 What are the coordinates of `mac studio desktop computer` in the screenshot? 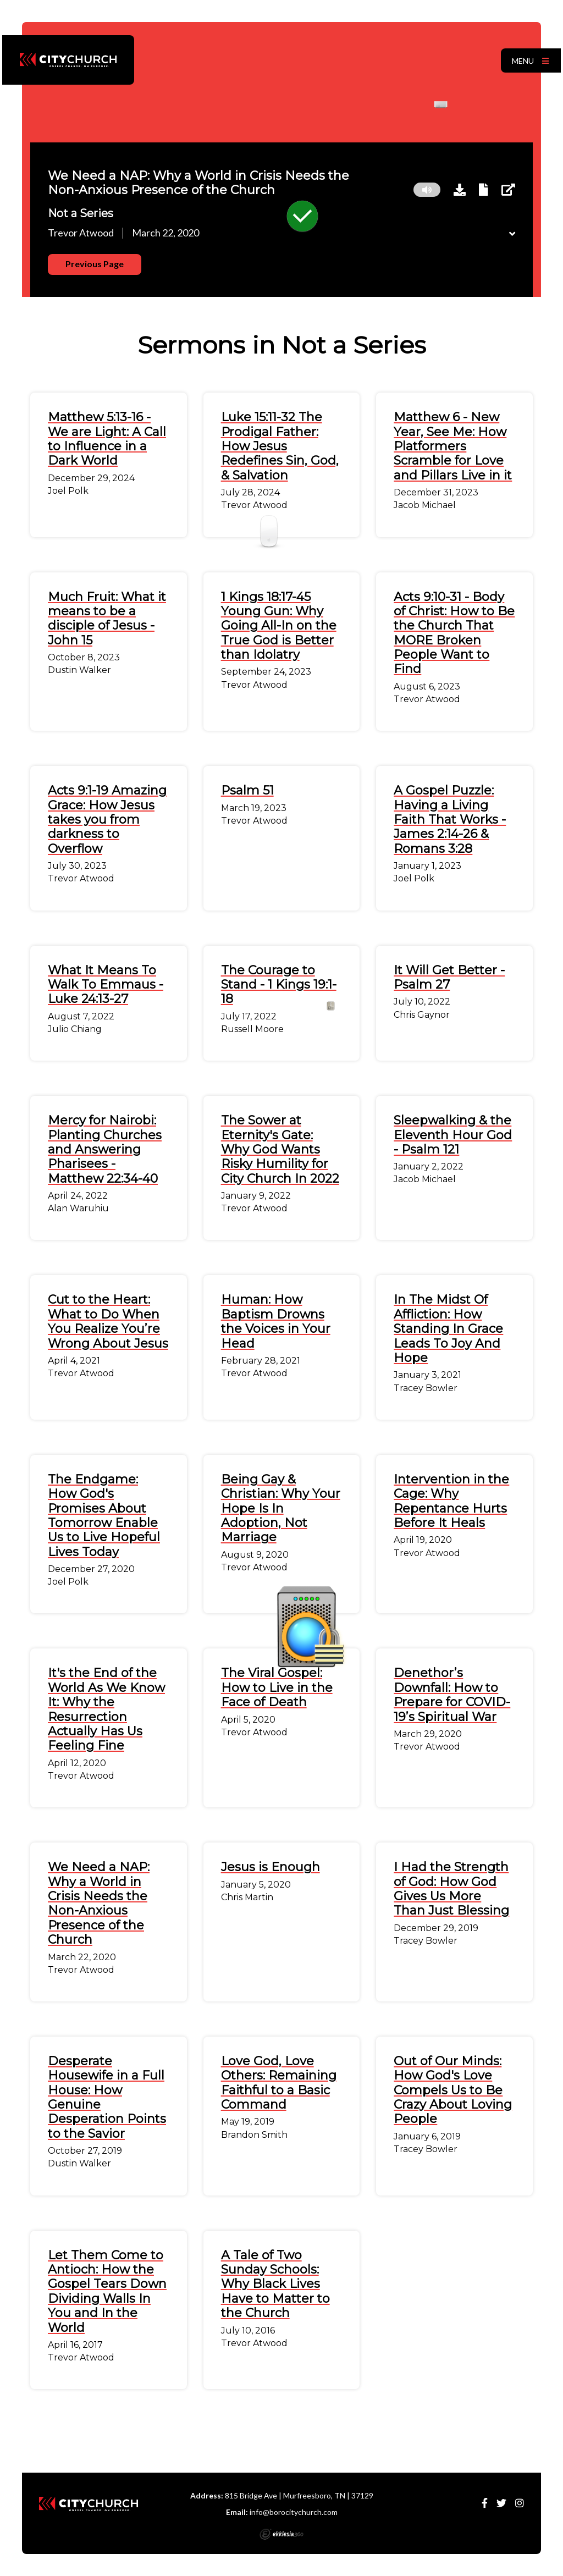 It's located at (440, 104).